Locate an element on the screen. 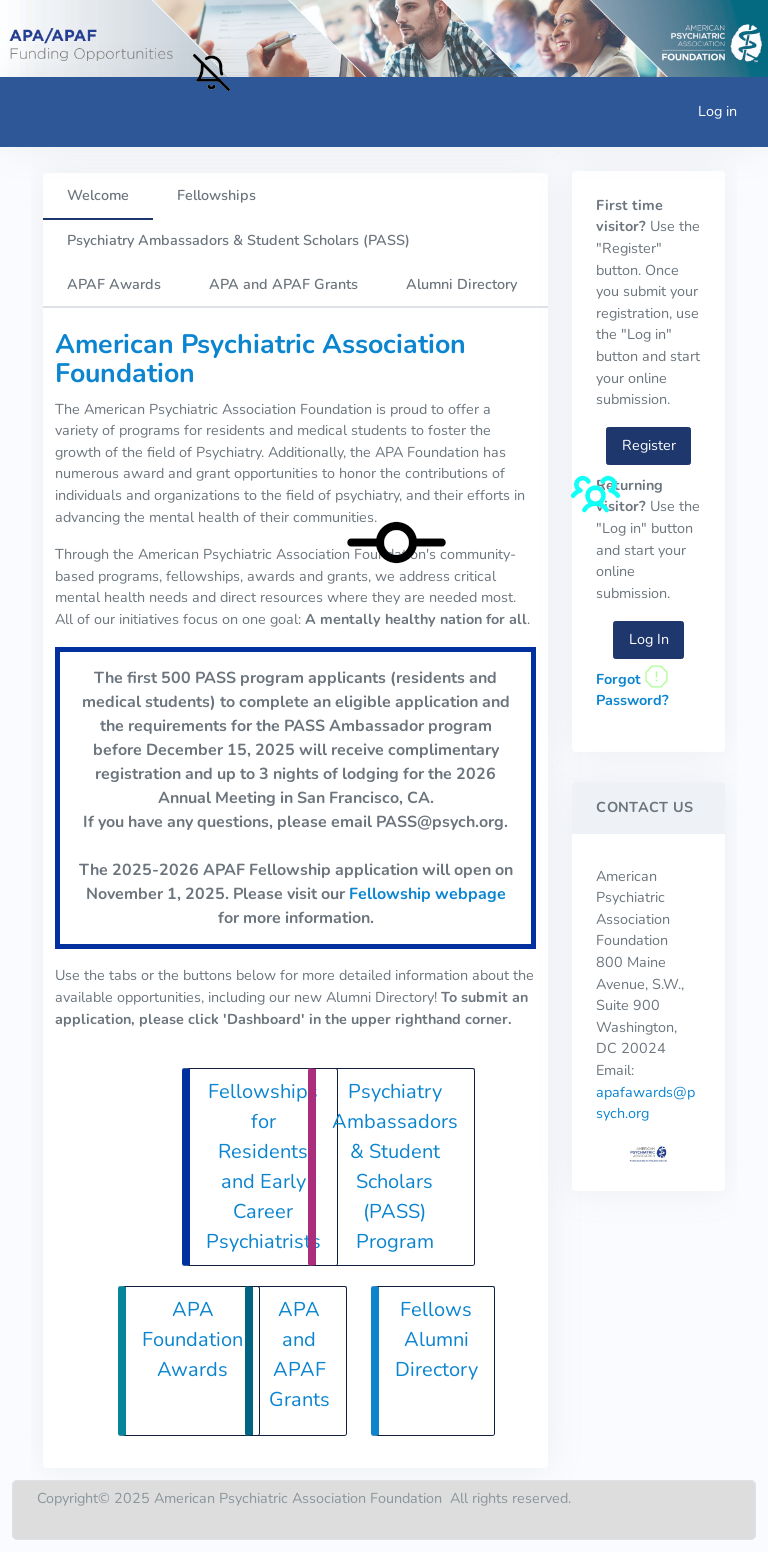 This screenshot has width=768, height=1552. mute notifications is located at coordinates (211, 72).